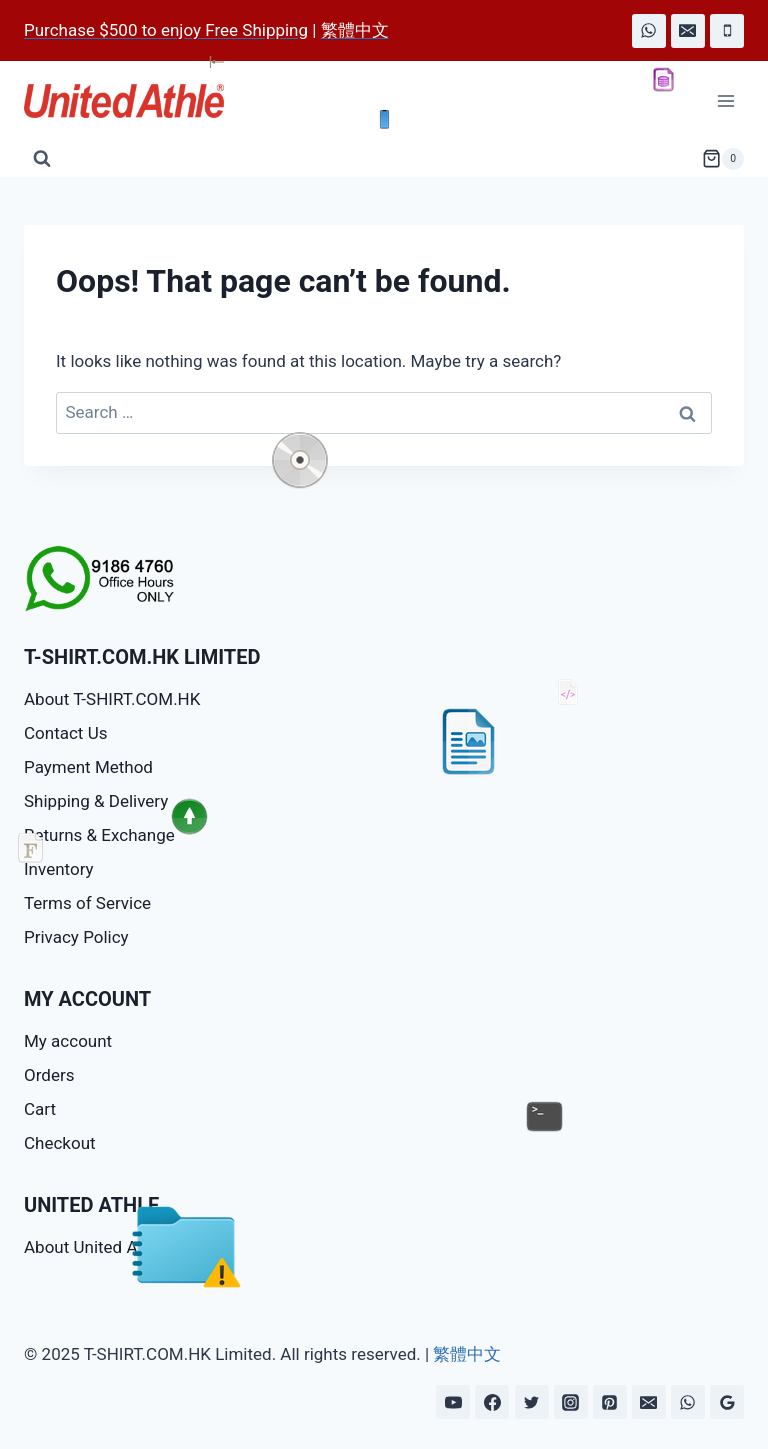 The width and height of the screenshot is (768, 1449). What do you see at coordinates (568, 692) in the screenshot?
I see `an xml file type indicator` at bounding box center [568, 692].